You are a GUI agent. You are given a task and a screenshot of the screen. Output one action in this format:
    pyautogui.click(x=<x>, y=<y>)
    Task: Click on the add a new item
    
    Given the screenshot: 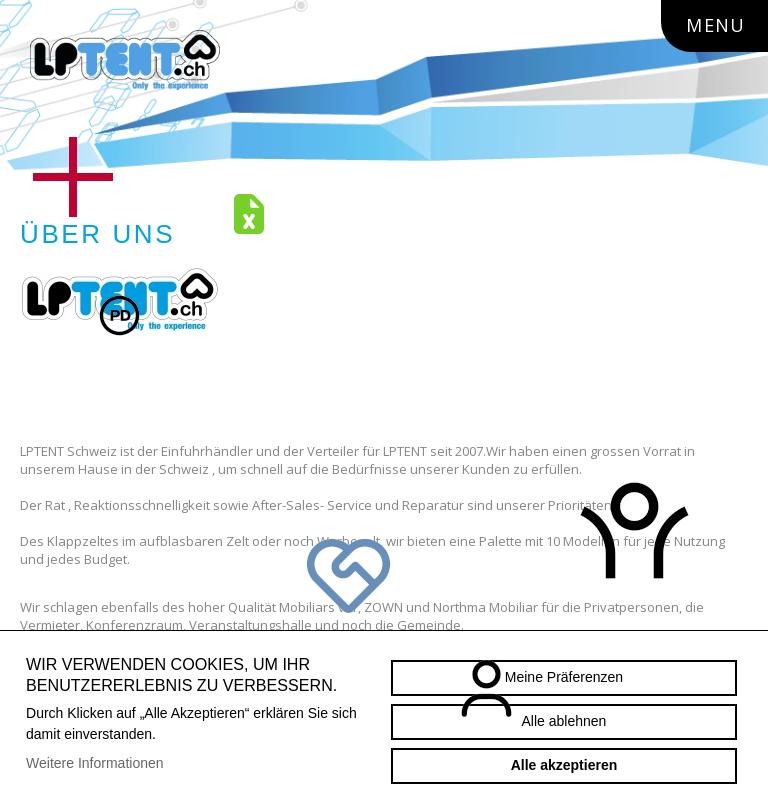 What is the action you would take?
    pyautogui.click(x=73, y=177)
    